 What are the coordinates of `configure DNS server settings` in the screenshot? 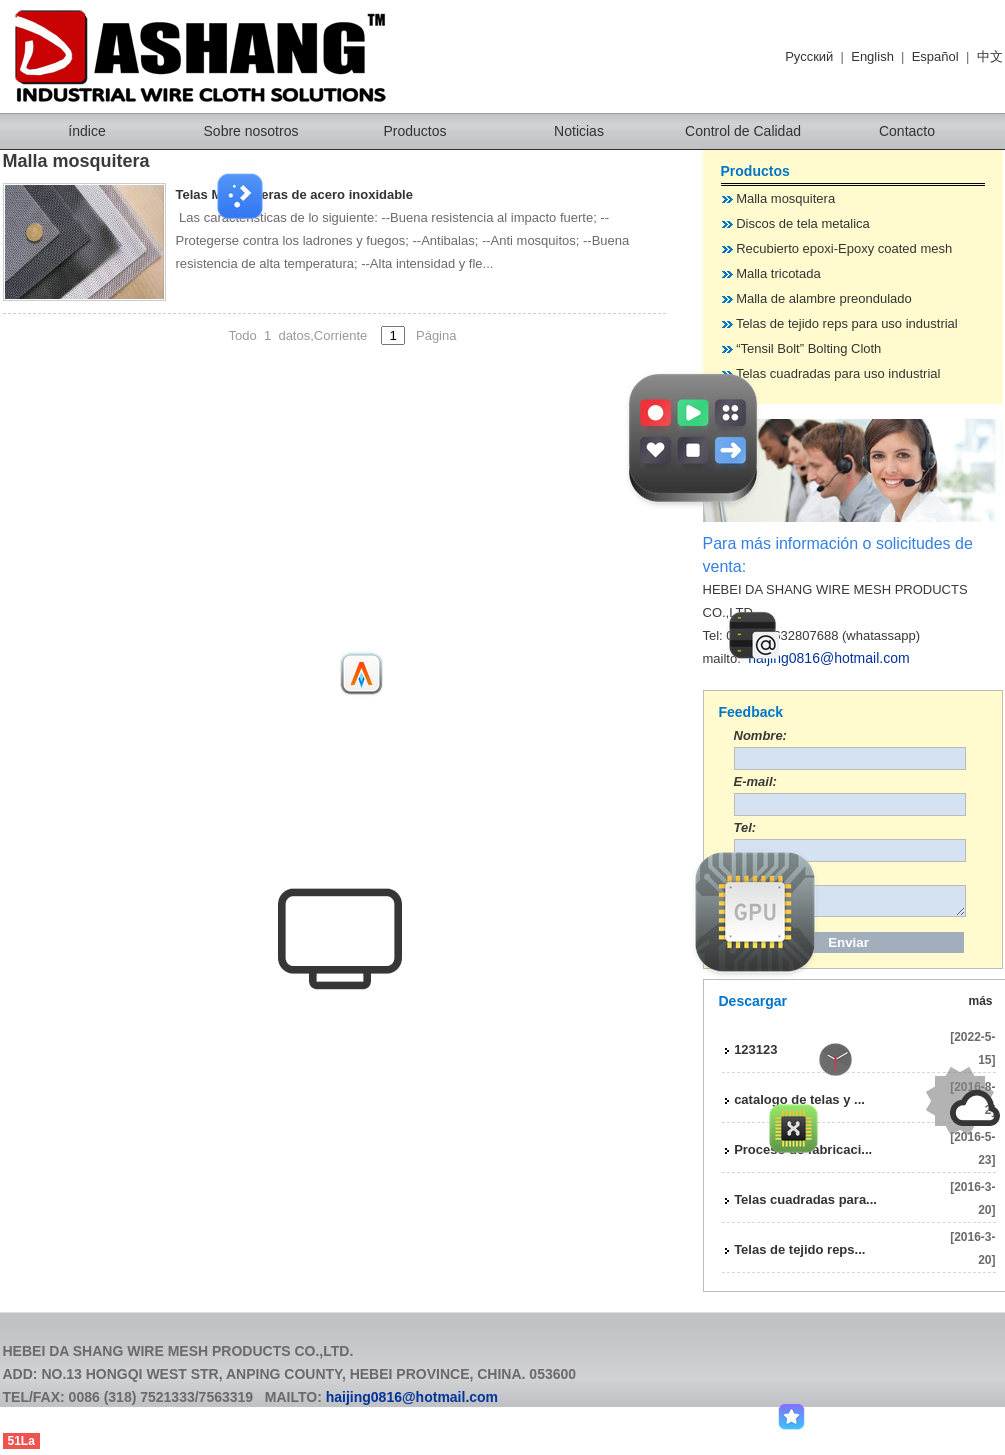 It's located at (753, 636).